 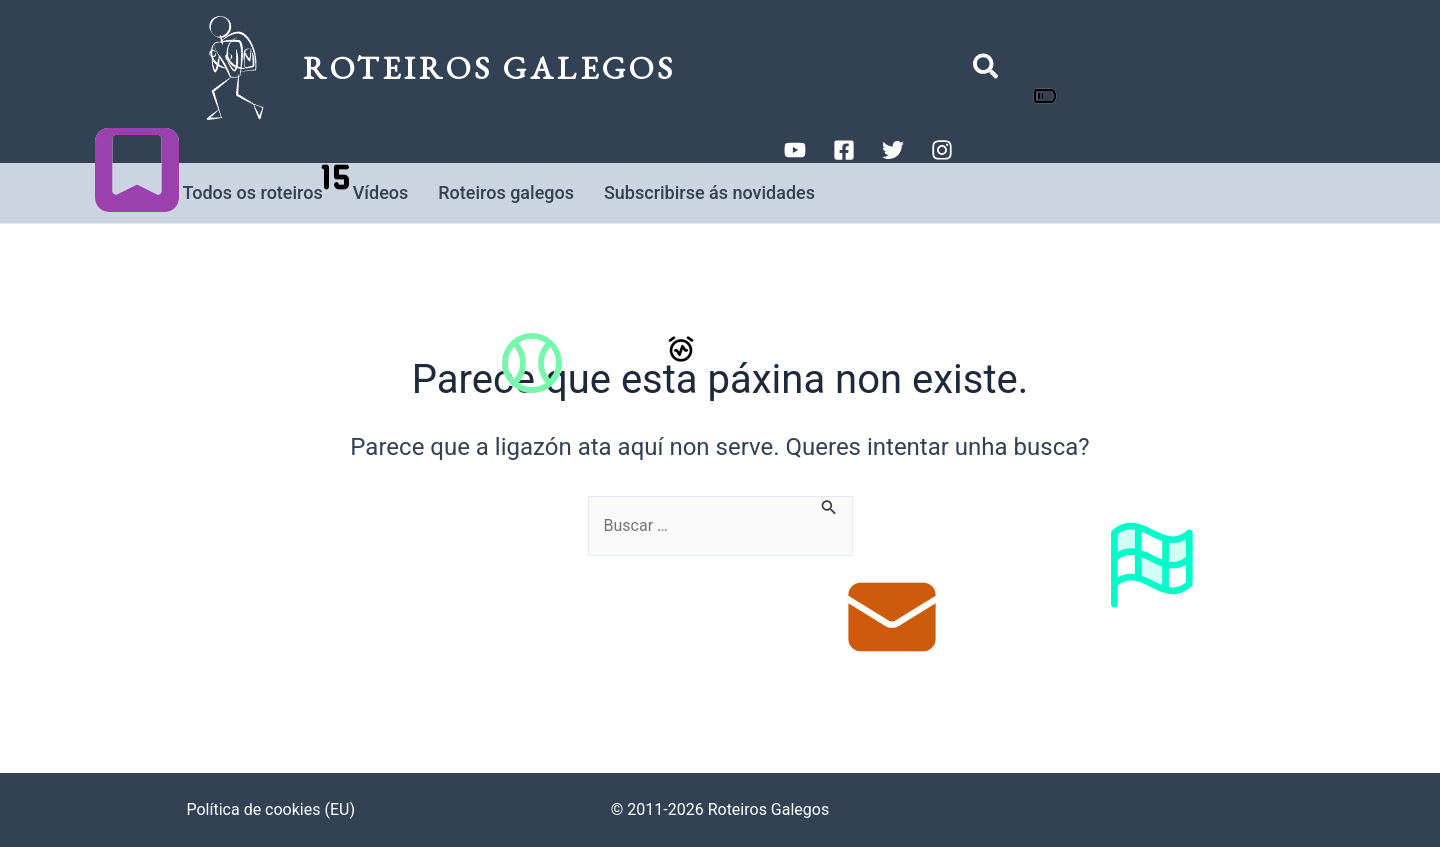 I want to click on view average alarm or alert statistics, so click(x=681, y=349).